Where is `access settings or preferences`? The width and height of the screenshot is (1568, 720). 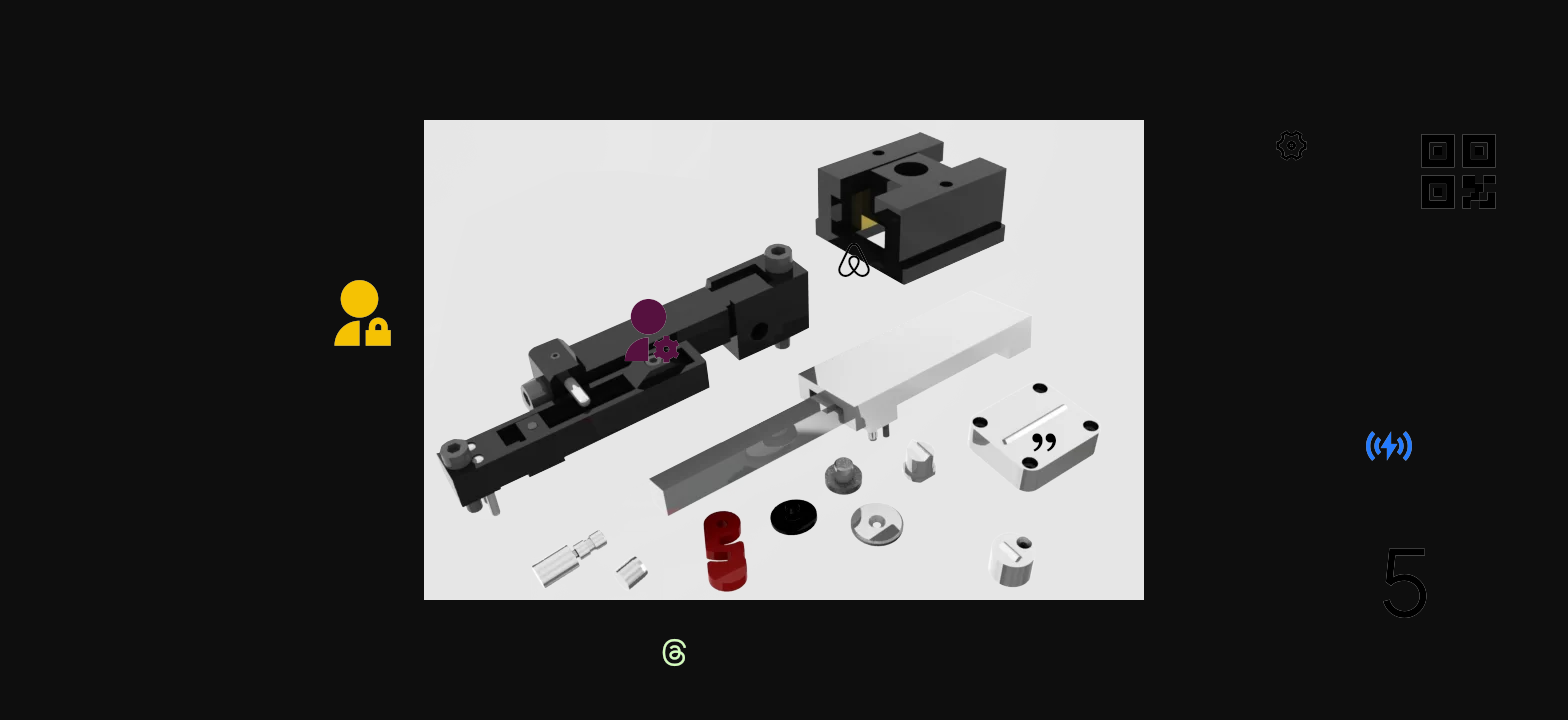
access settings or preferences is located at coordinates (1291, 145).